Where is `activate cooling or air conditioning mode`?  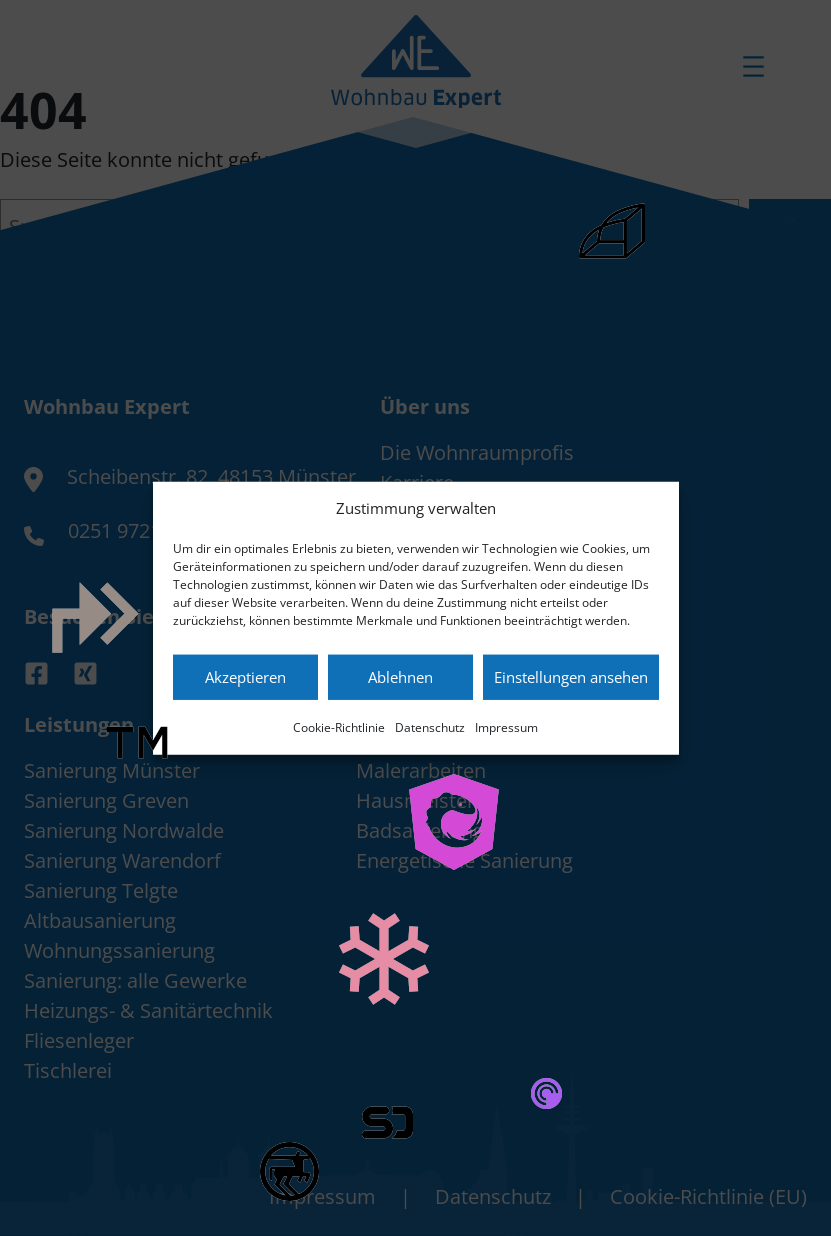 activate cooling or air conditioning mode is located at coordinates (384, 959).